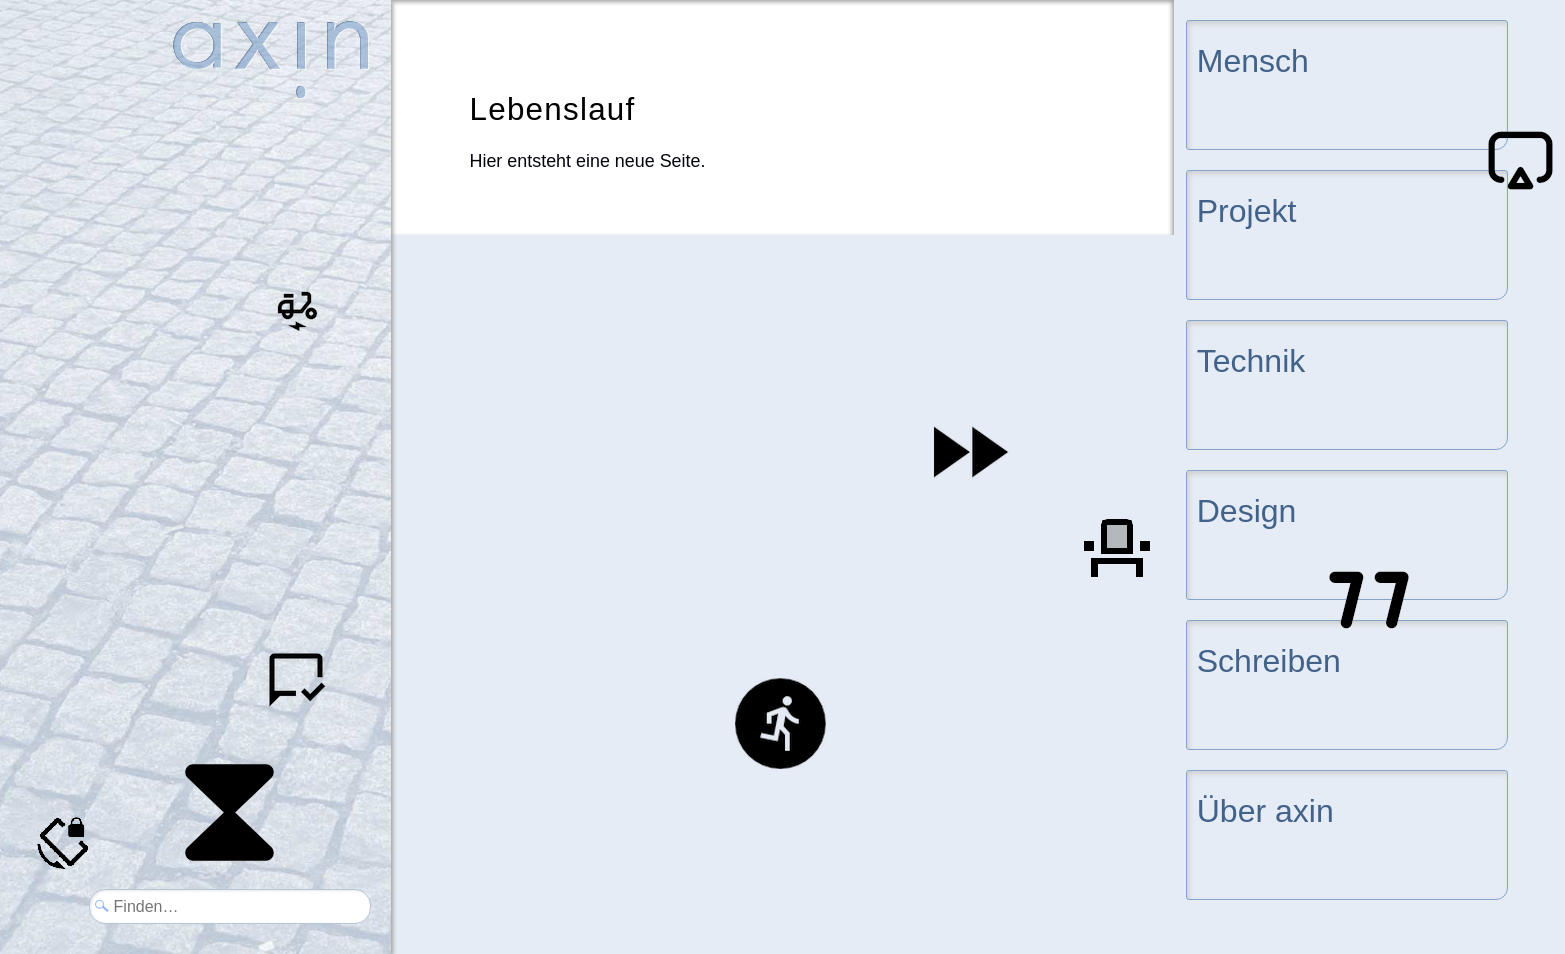 The width and height of the screenshot is (1565, 954). What do you see at coordinates (229, 812) in the screenshot?
I see `indicates loading or processing in progress` at bounding box center [229, 812].